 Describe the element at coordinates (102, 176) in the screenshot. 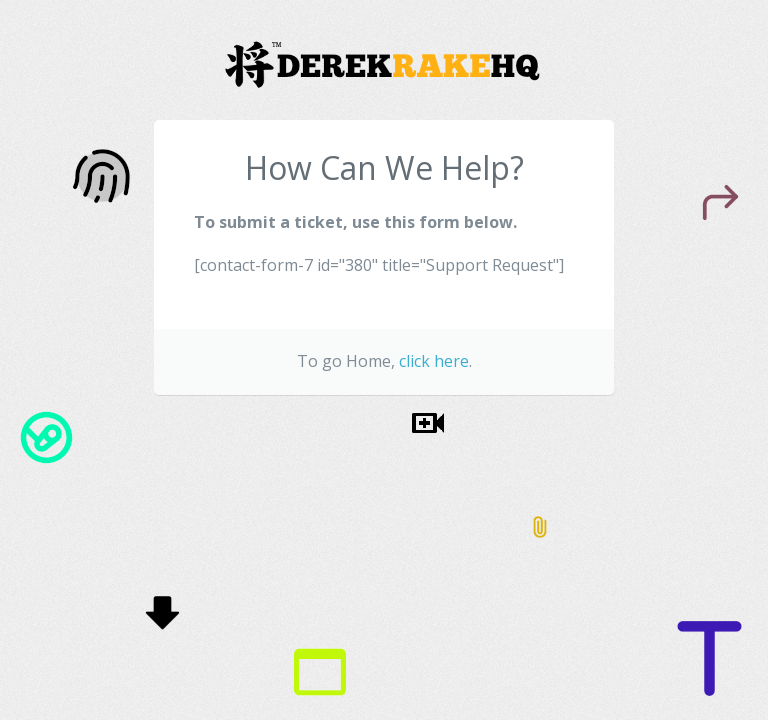

I see `authenticate with fingerprint` at that location.